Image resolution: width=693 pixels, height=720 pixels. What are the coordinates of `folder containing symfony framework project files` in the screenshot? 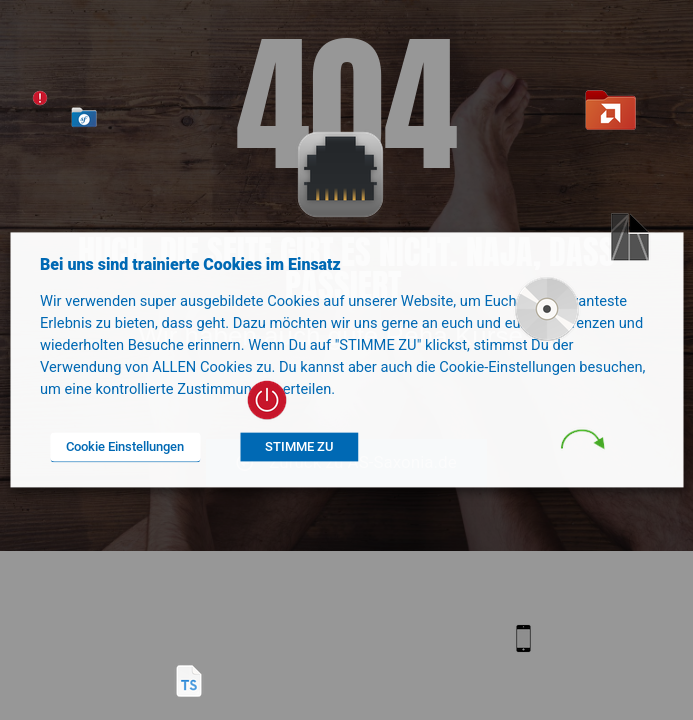 It's located at (84, 118).